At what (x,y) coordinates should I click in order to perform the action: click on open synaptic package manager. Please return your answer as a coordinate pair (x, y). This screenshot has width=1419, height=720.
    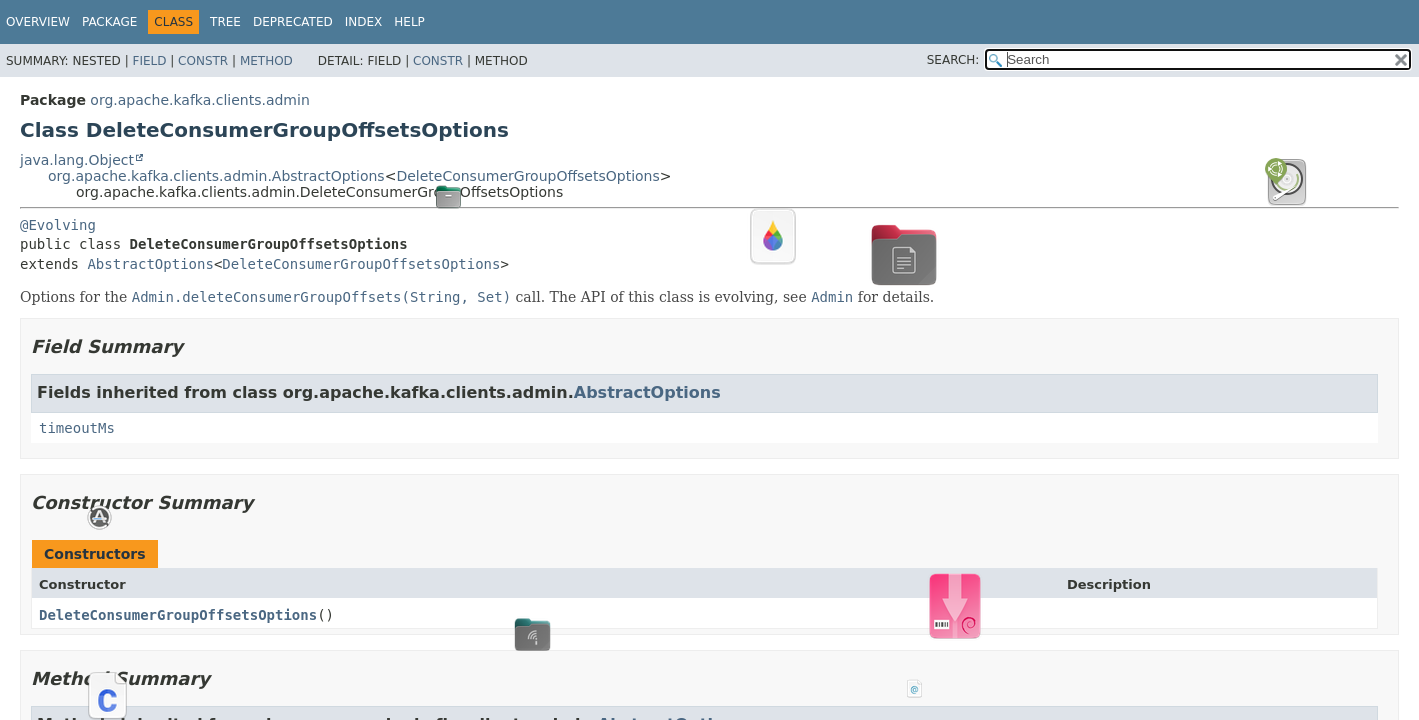
    Looking at the image, I should click on (955, 606).